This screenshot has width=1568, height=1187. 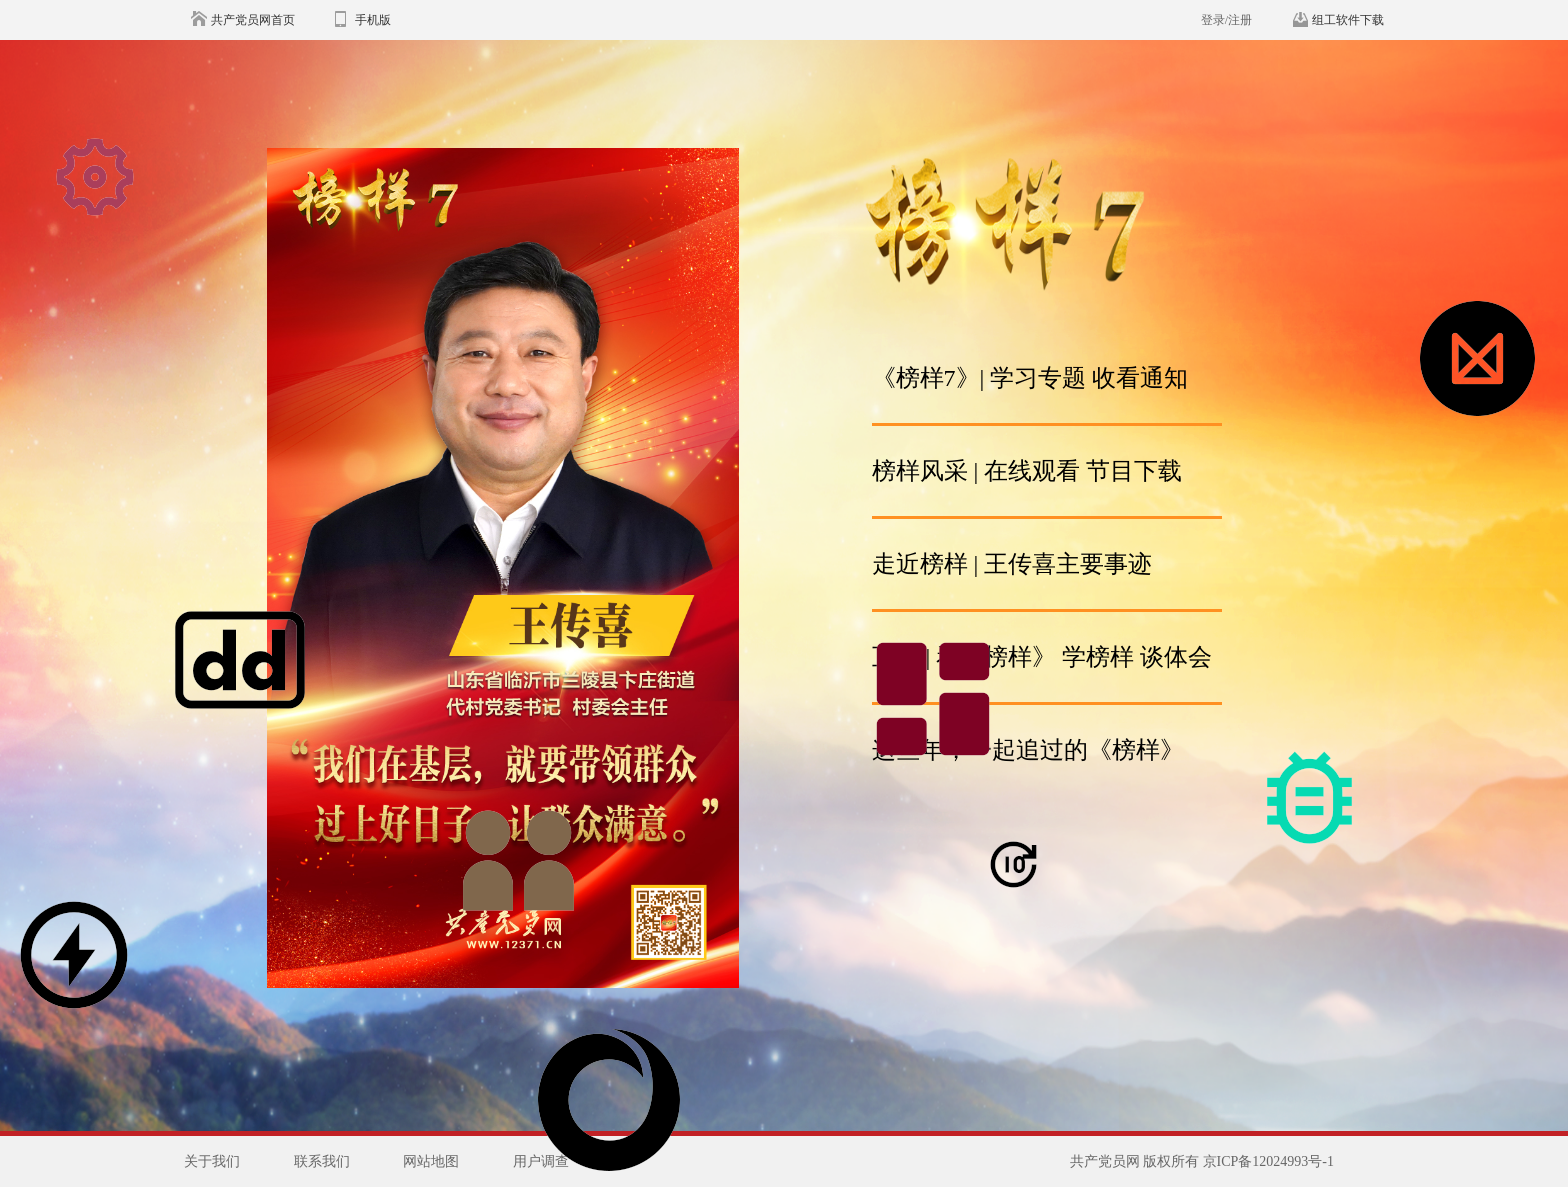 I want to click on singlestore database service, so click(x=609, y=1100).